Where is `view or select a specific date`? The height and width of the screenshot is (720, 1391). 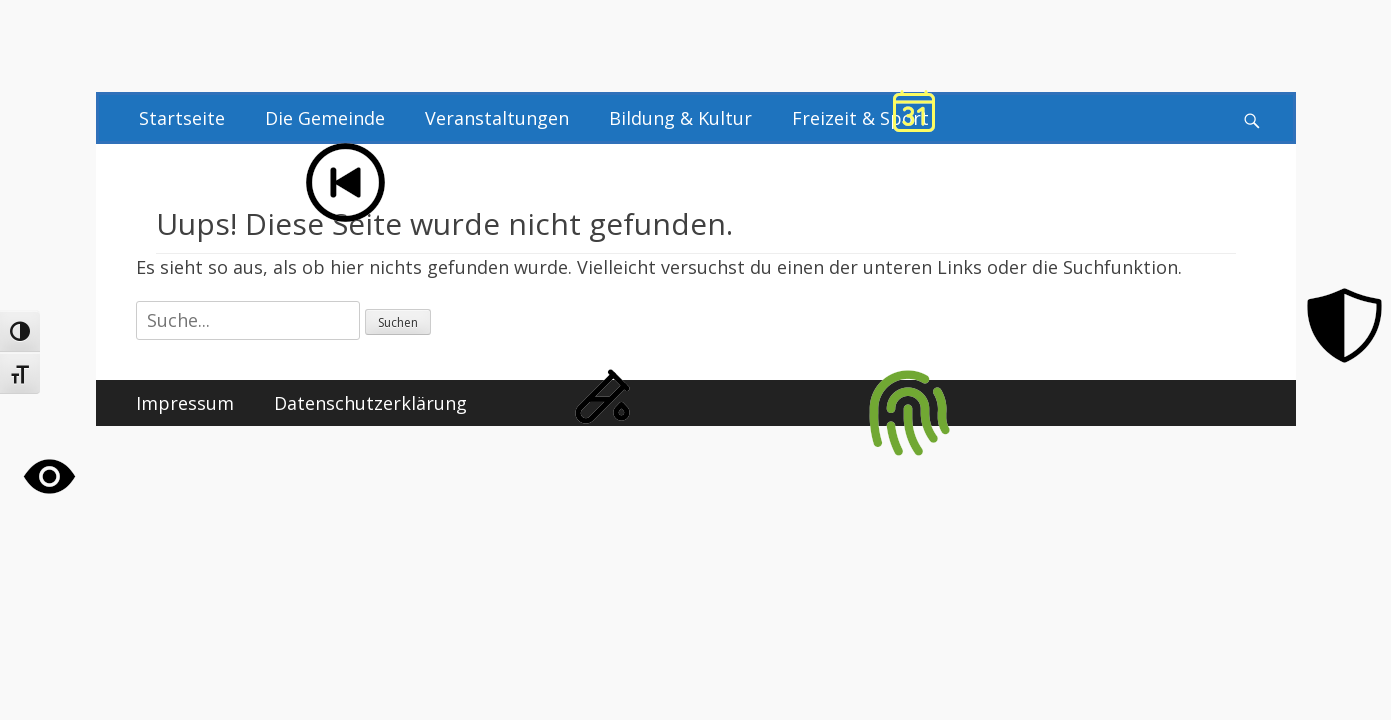
view or select a specific date is located at coordinates (914, 111).